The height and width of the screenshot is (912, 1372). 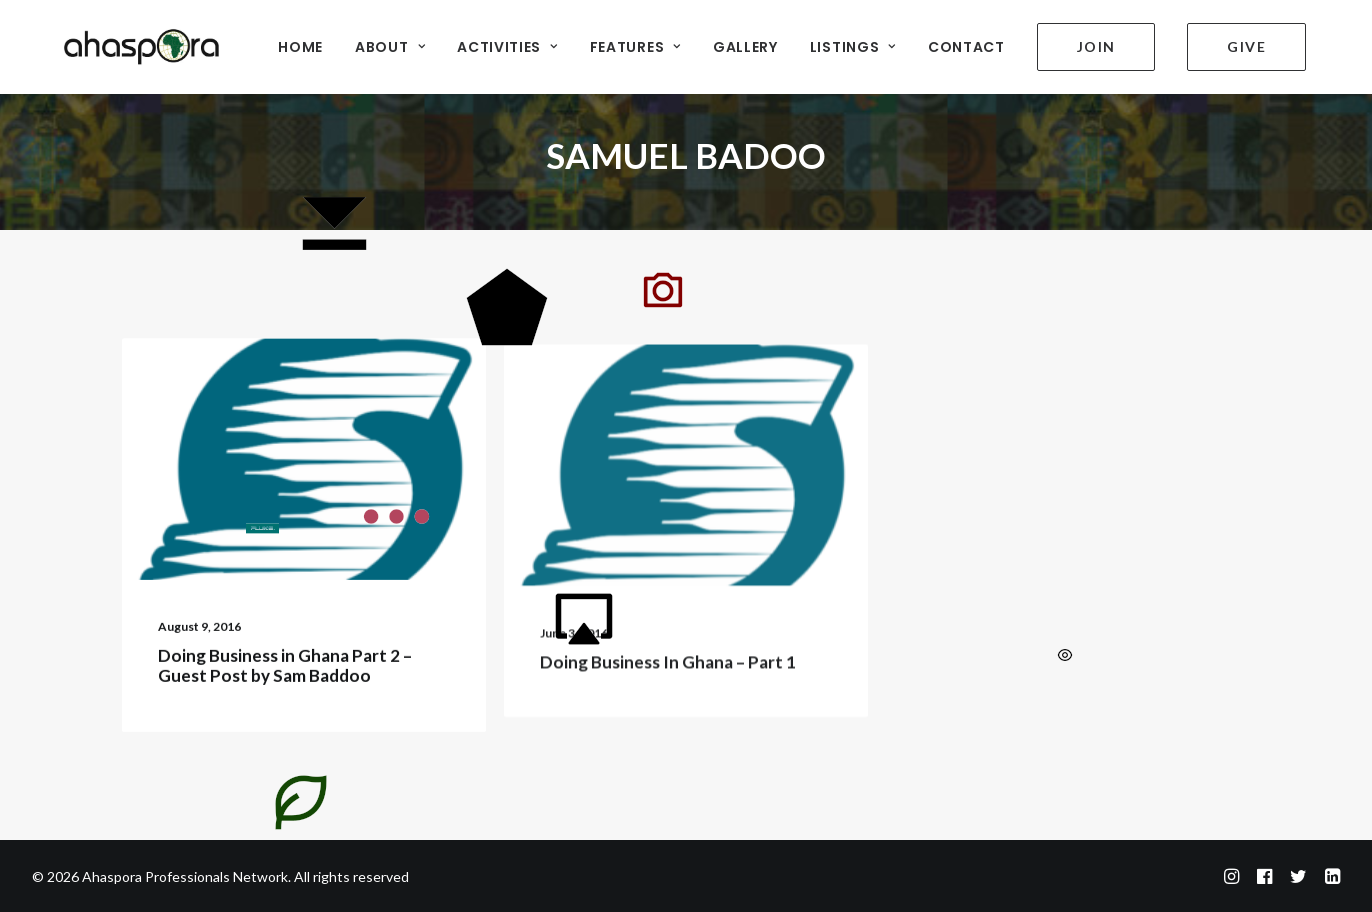 What do you see at coordinates (584, 619) in the screenshot?
I see `stream content to an airplay-enabled device` at bounding box center [584, 619].